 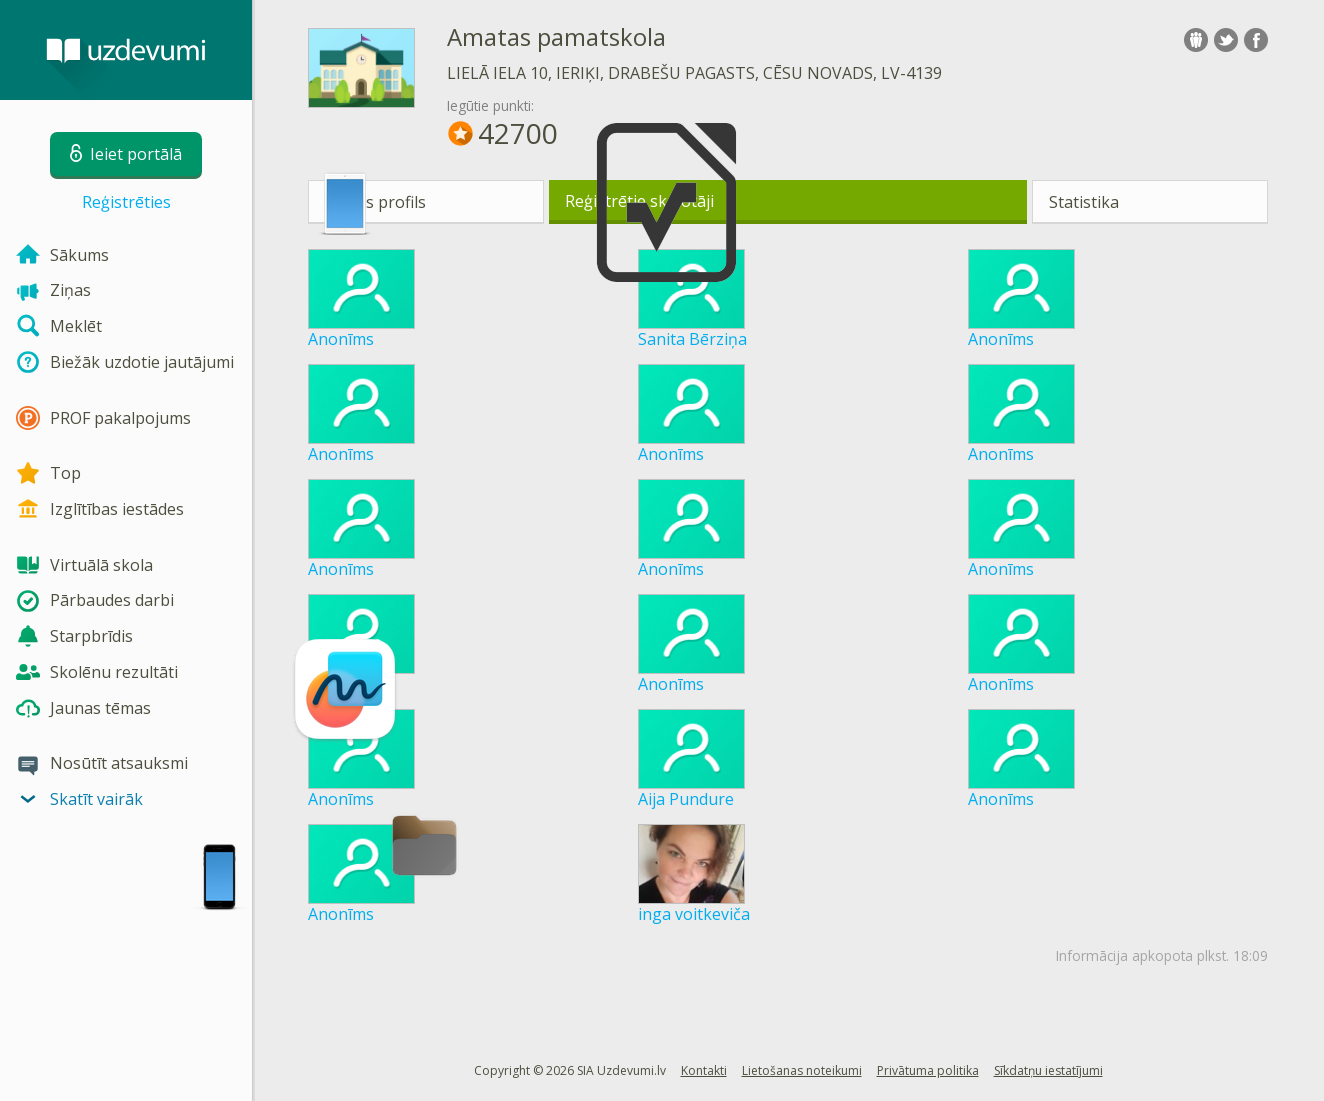 I want to click on iPad mini 2 device detected, so click(x=345, y=198).